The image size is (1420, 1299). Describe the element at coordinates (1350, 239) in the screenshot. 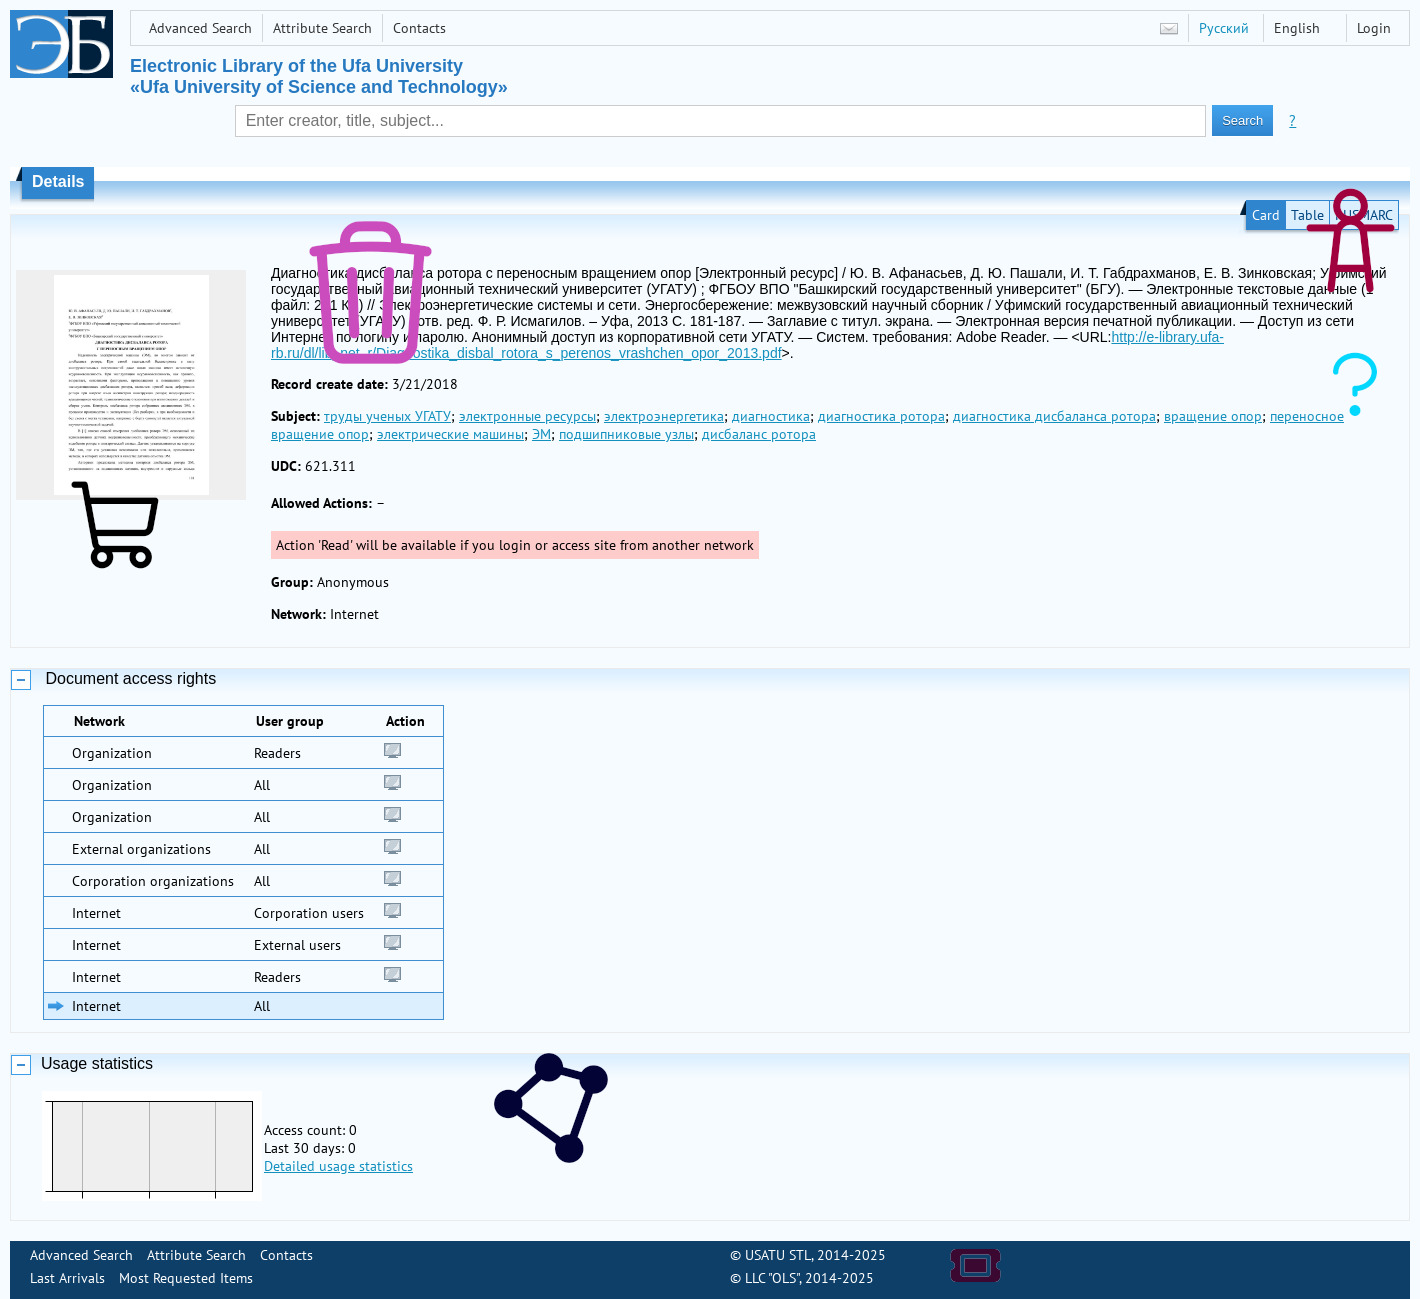

I see `access accessibility settings` at that location.